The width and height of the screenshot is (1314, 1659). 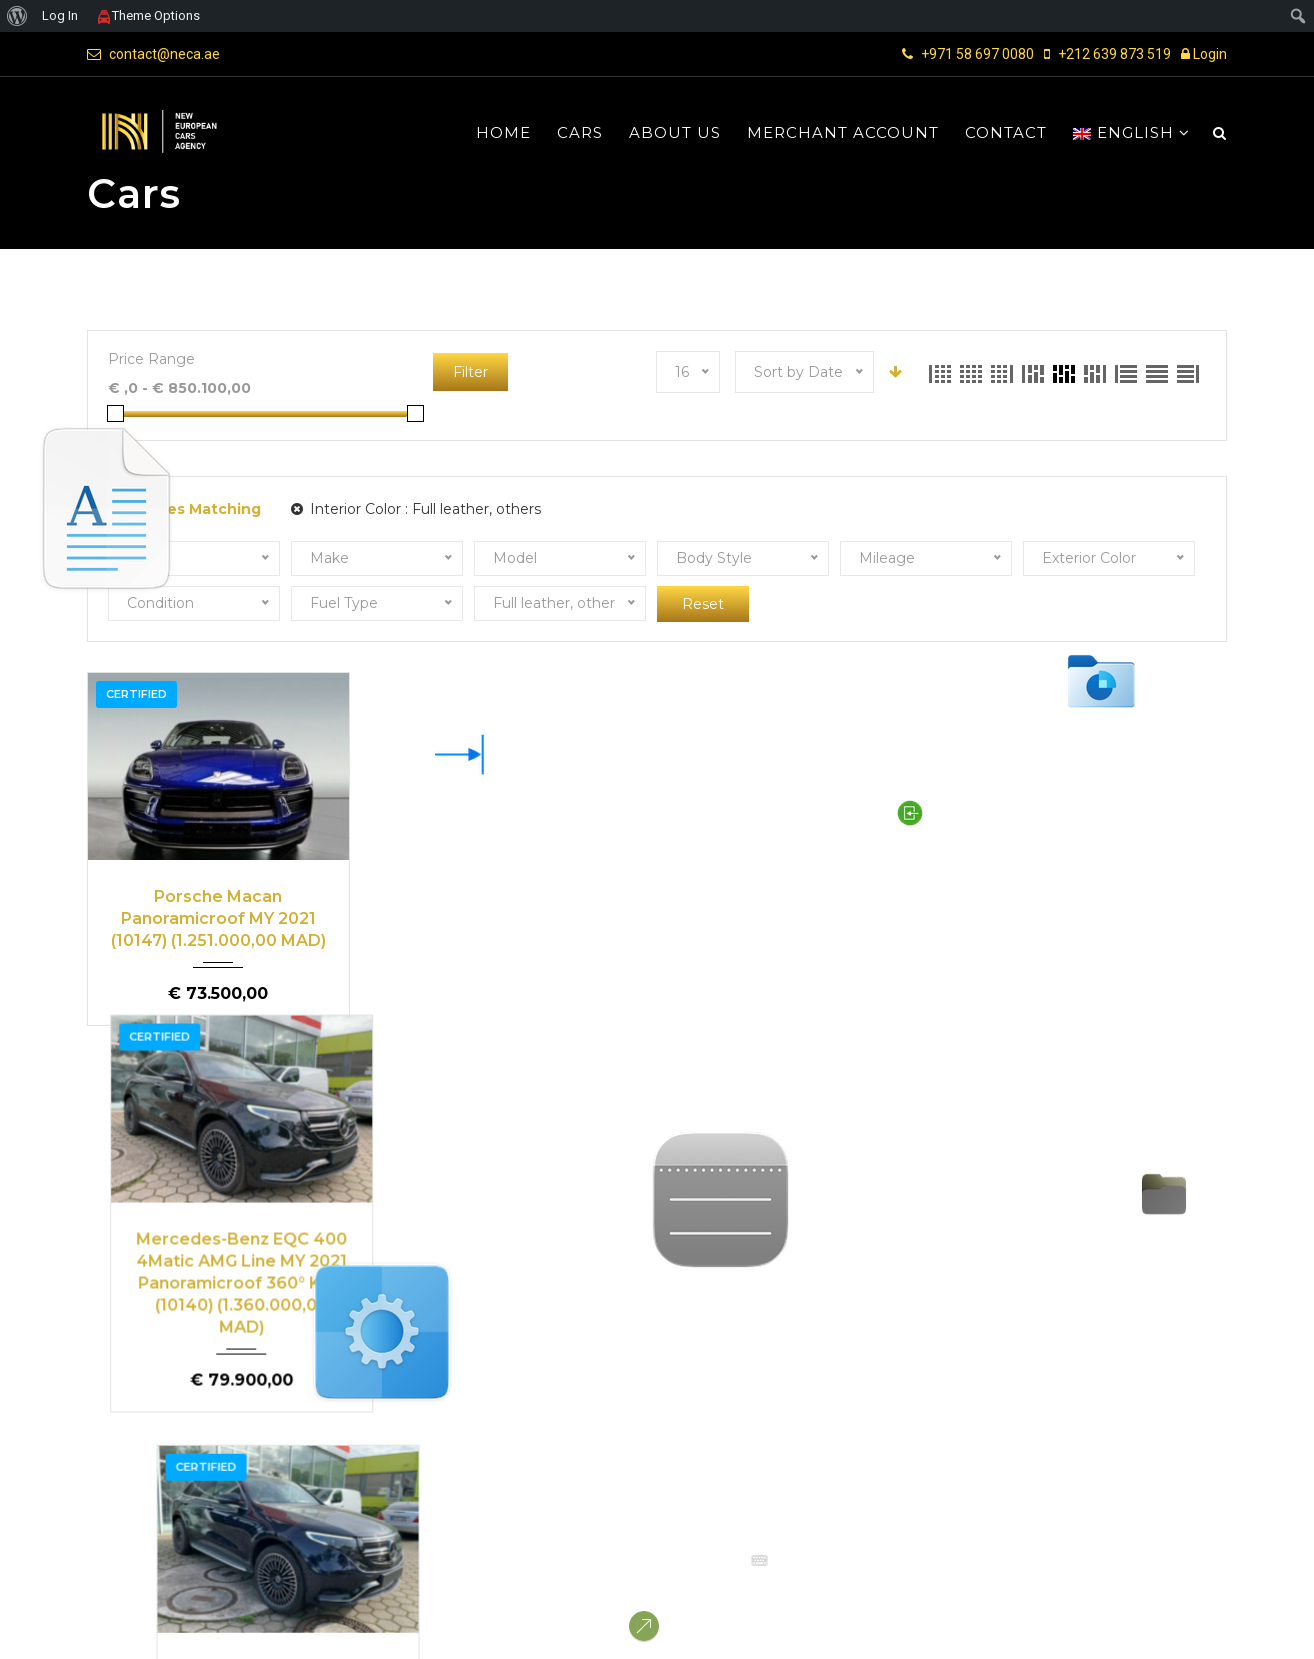 I want to click on open microsoft dynamics 365 sales folder, so click(x=1101, y=683).